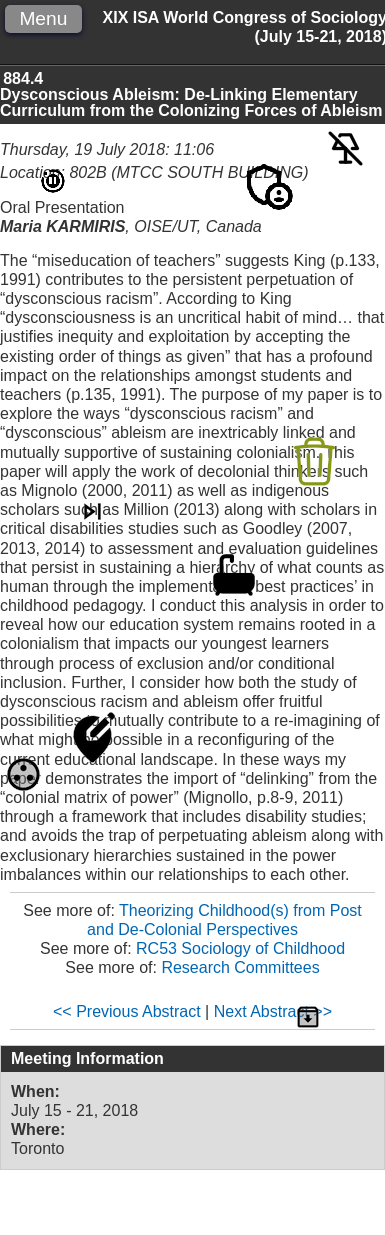 This screenshot has width=385, height=1235. What do you see at coordinates (314, 461) in the screenshot?
I see `delete selected item` at bounding box center [314, 461].